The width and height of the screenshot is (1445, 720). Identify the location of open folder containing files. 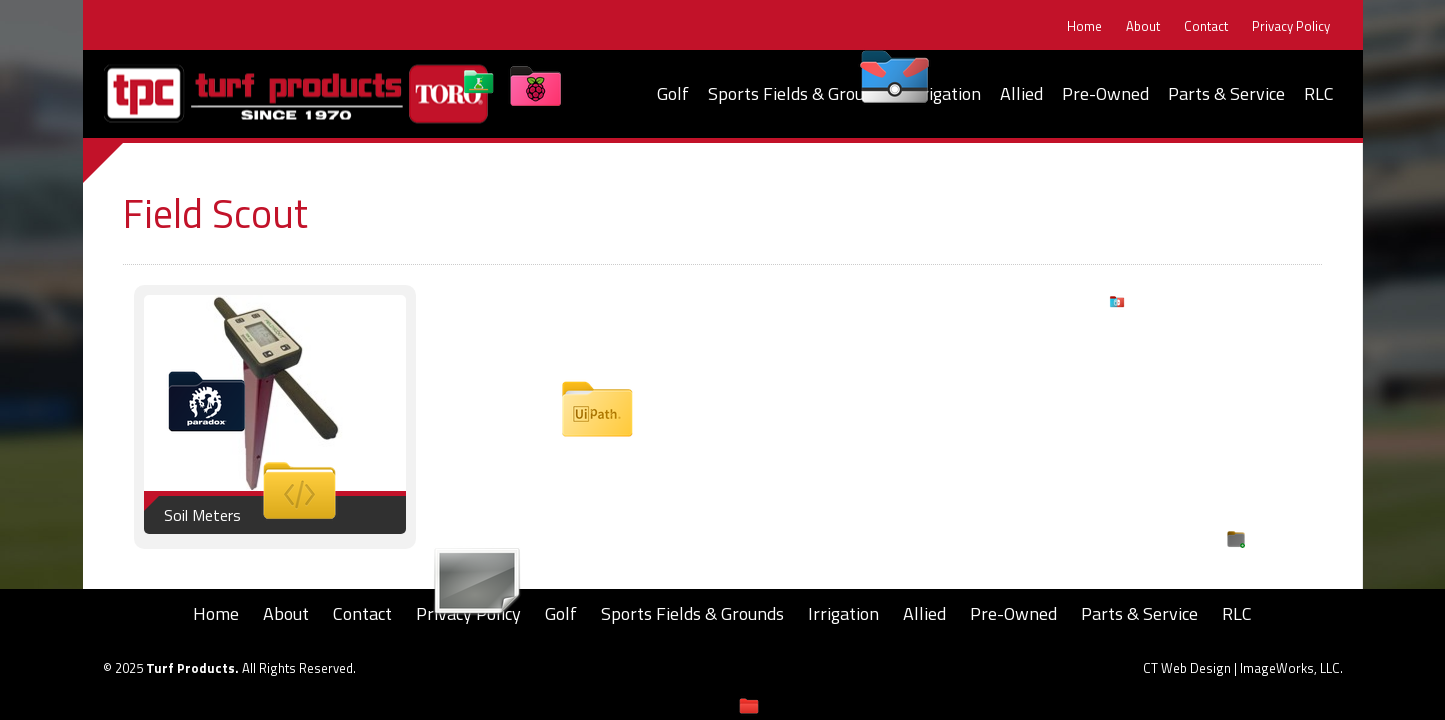
(749, 706).